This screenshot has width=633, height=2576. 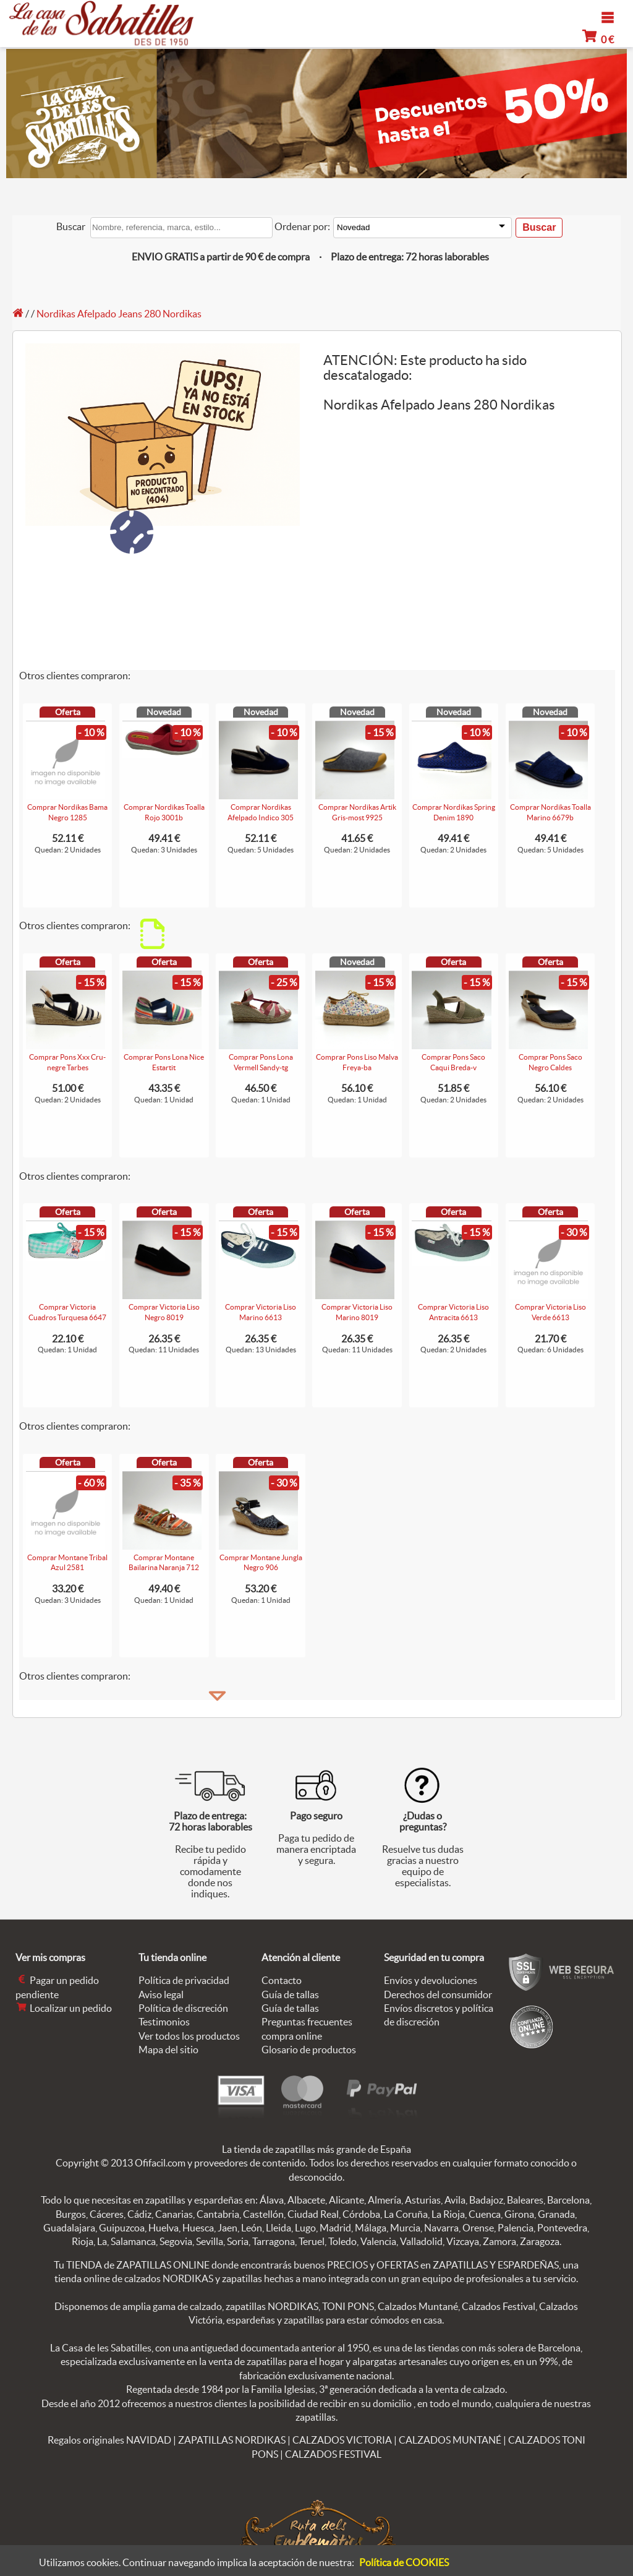 What do you see at coordinates (132, 532) in the screenshot?
I see `view baseball scores or stats` at bounding box center [132, 532].